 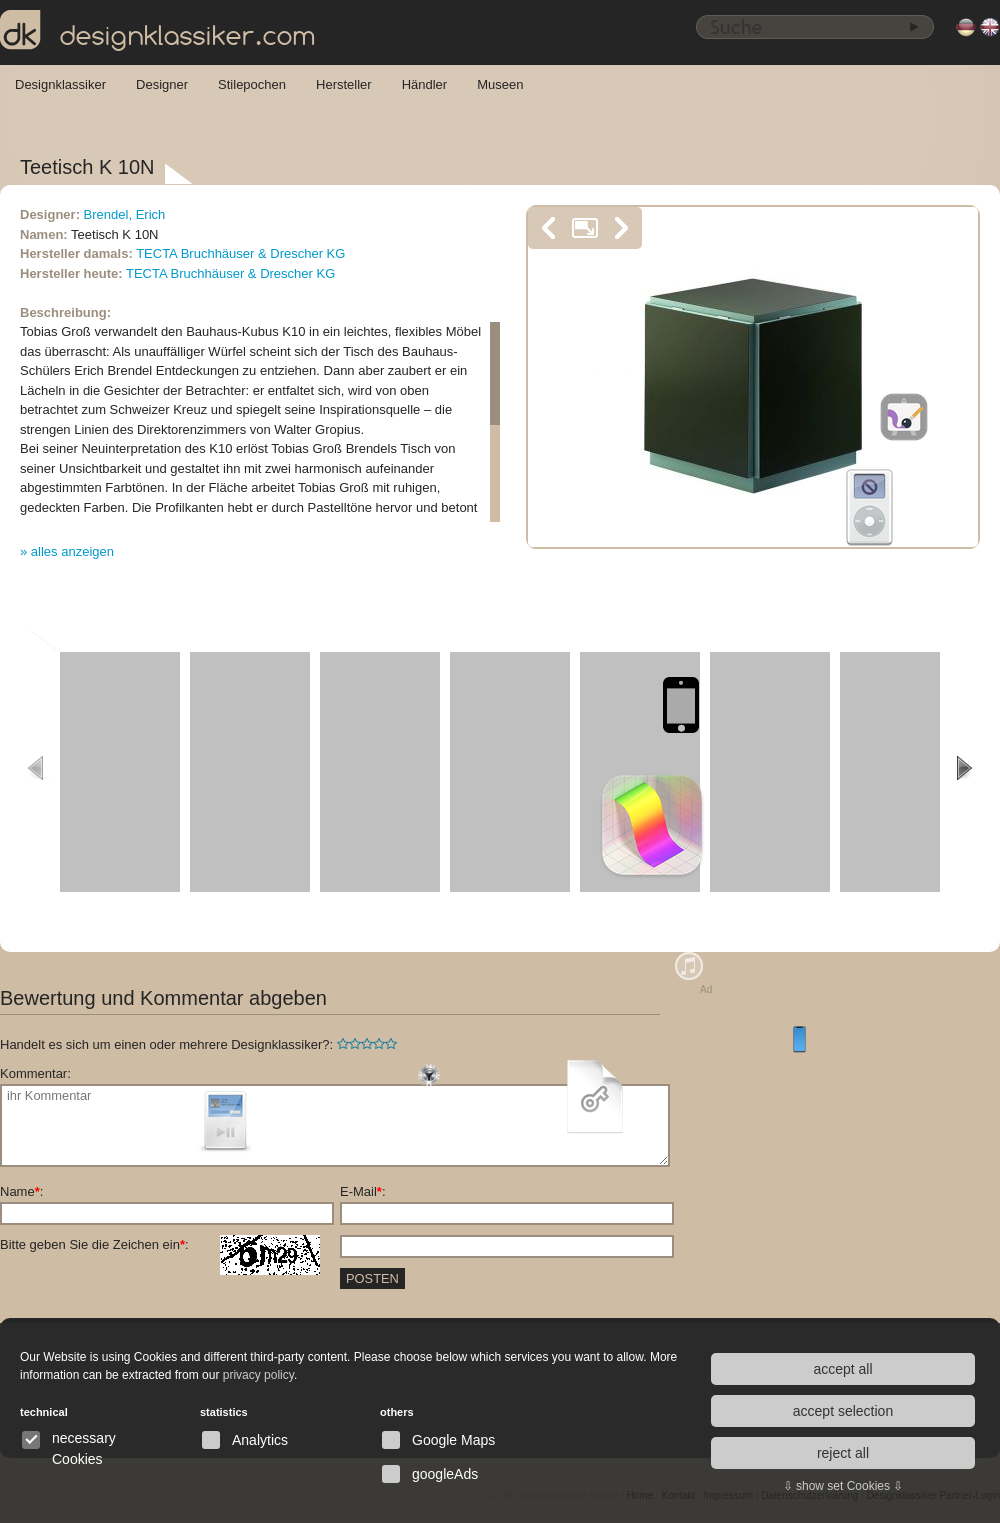 I want to click on iPod Touch device in sidebar navigation, so click(x=681, y=705).